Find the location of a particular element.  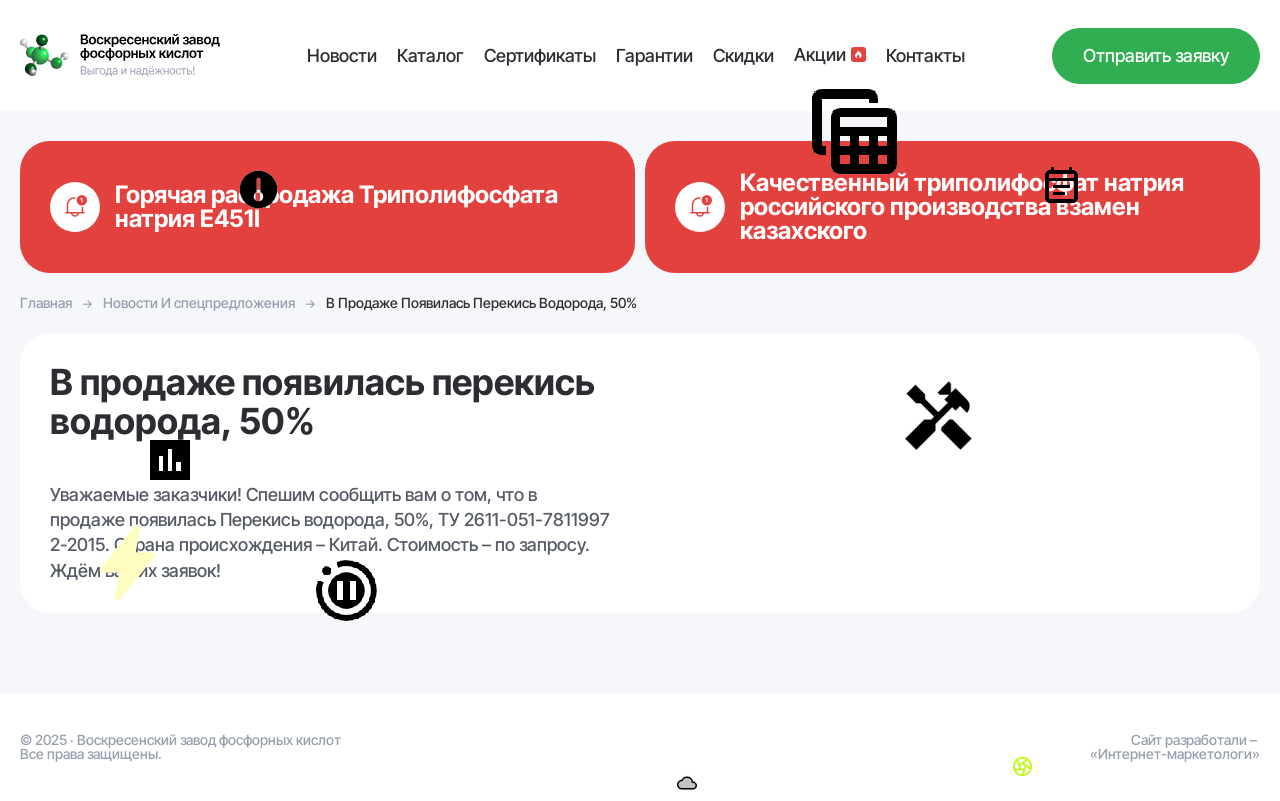

toggle flash on for camera is located at coordinates (127, 562).